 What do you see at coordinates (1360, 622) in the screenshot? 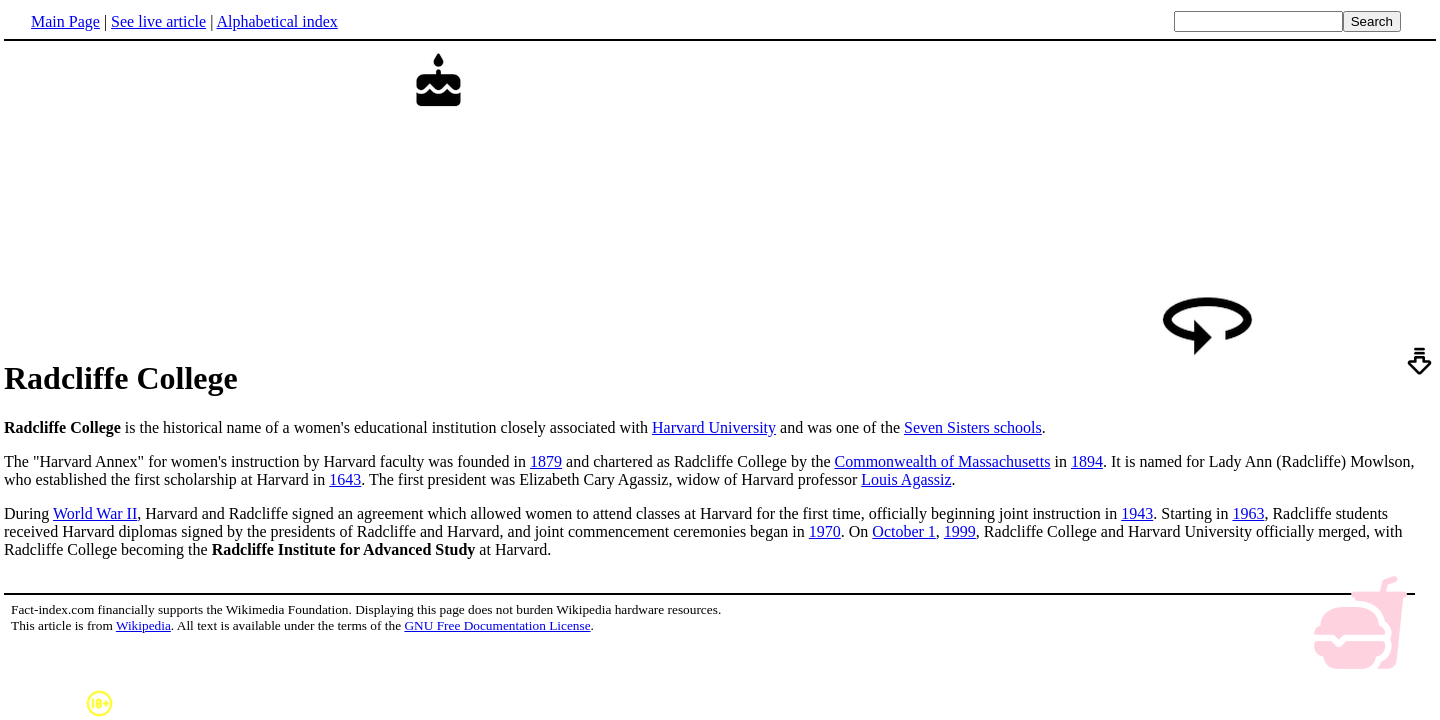
I see `browse nearby fast food restaurants` at bounding box center [1360, 622].